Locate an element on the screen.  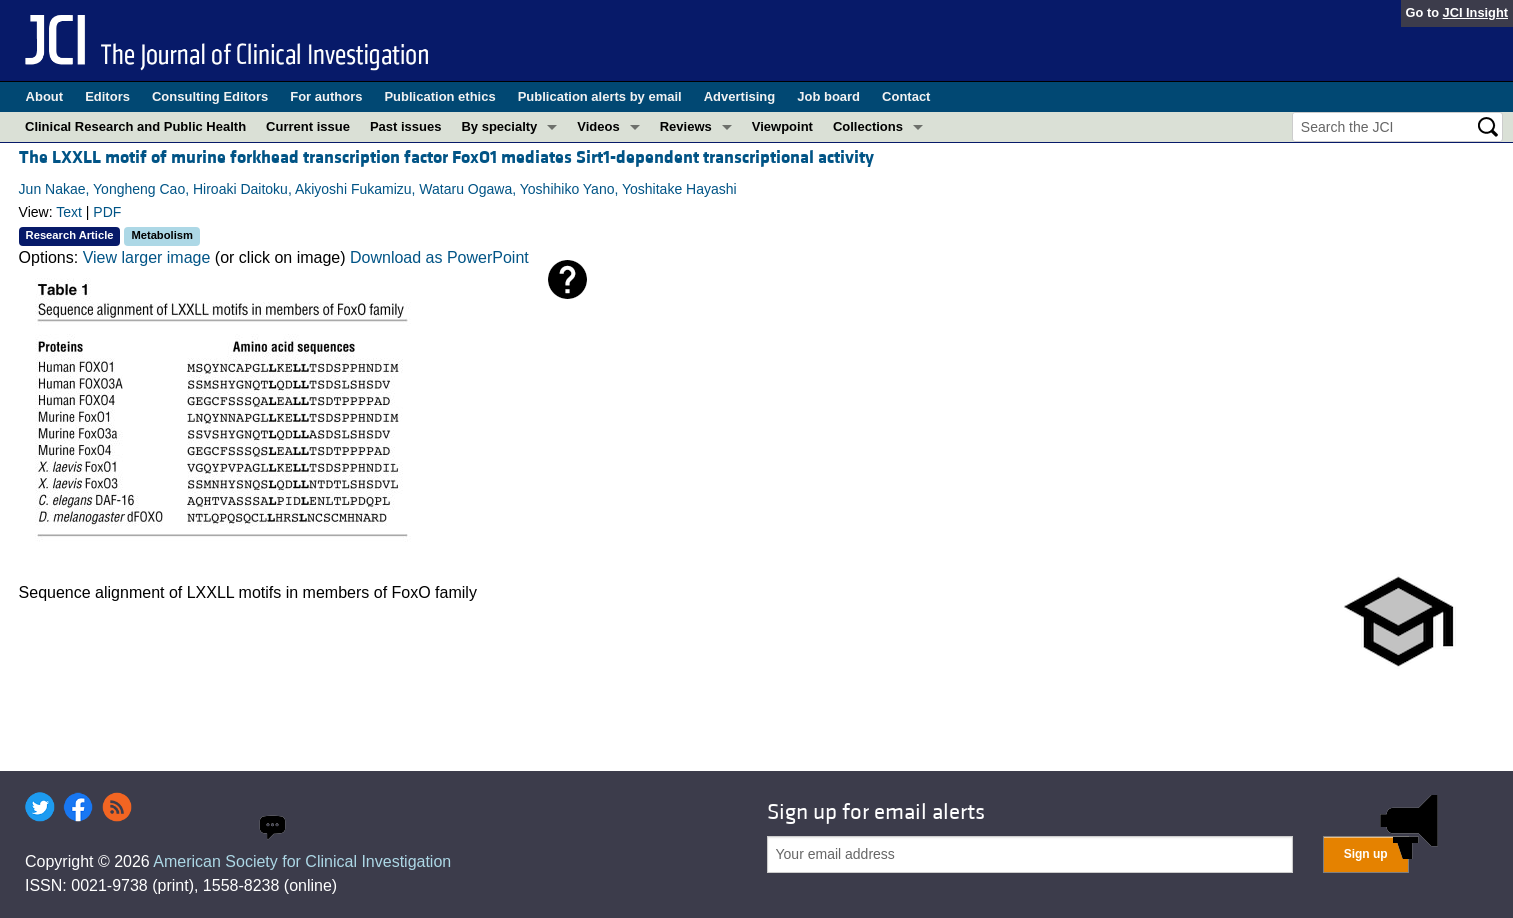
access education or school-related features is located at coordinates (1398, 621).